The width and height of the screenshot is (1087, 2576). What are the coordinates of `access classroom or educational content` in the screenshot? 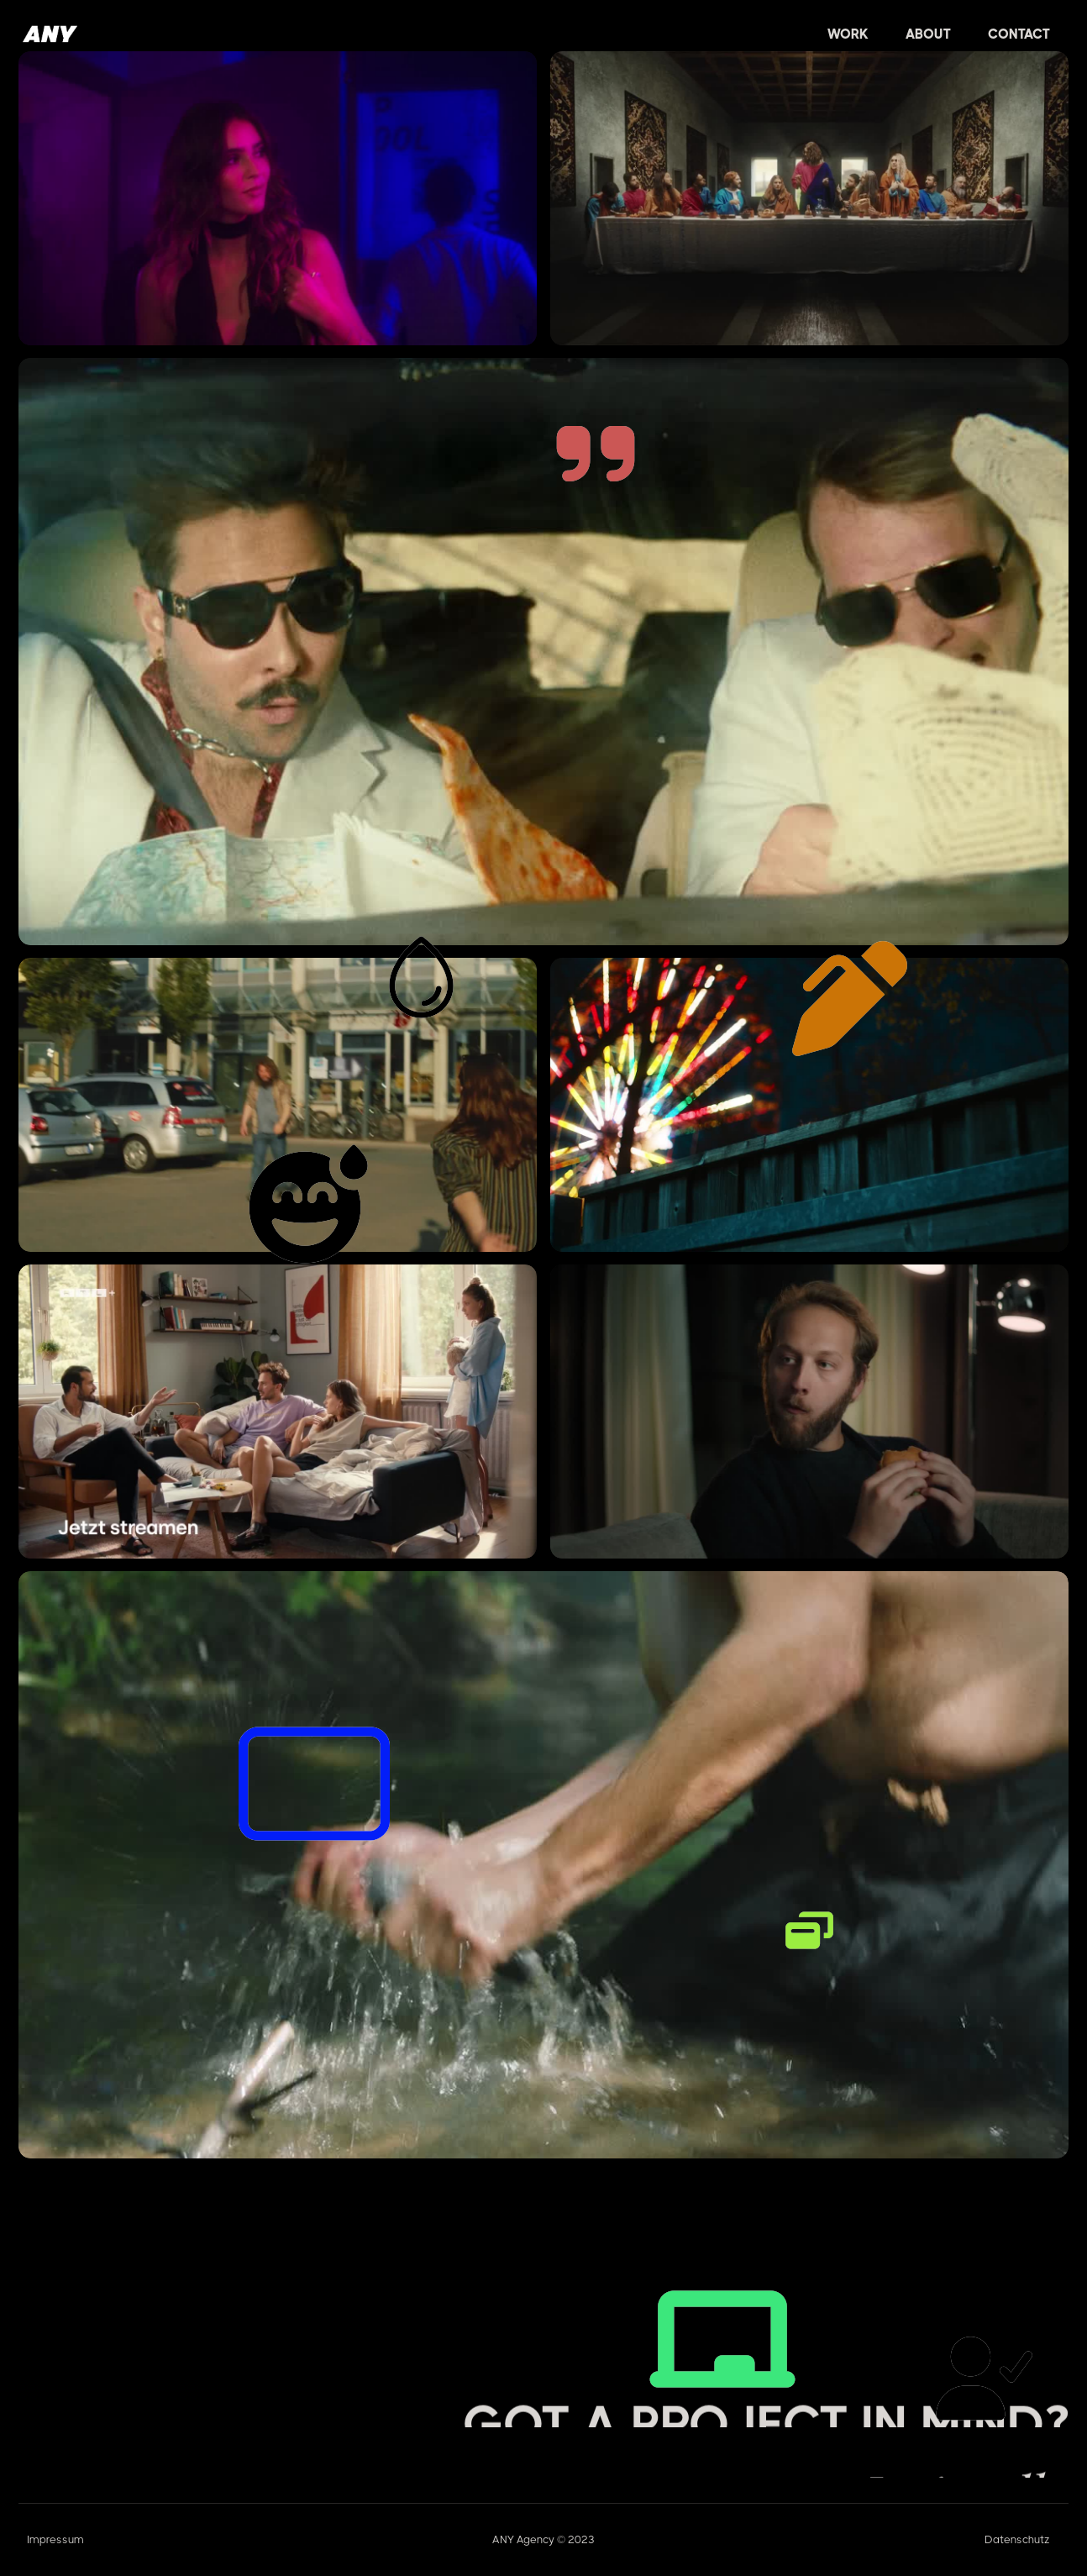 It's located at (722, 2339).